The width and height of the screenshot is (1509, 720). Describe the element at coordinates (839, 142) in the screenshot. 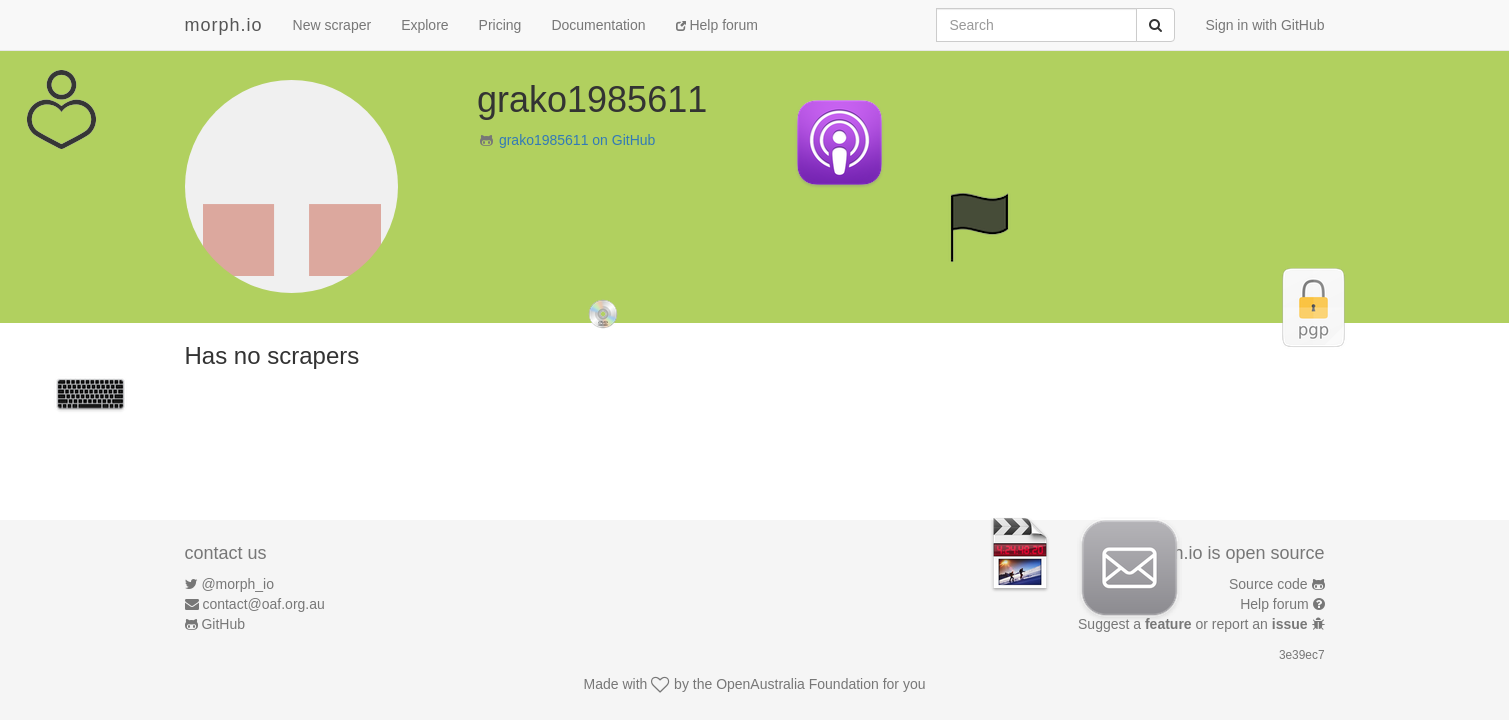

I see `open the podcasts app` at that location.